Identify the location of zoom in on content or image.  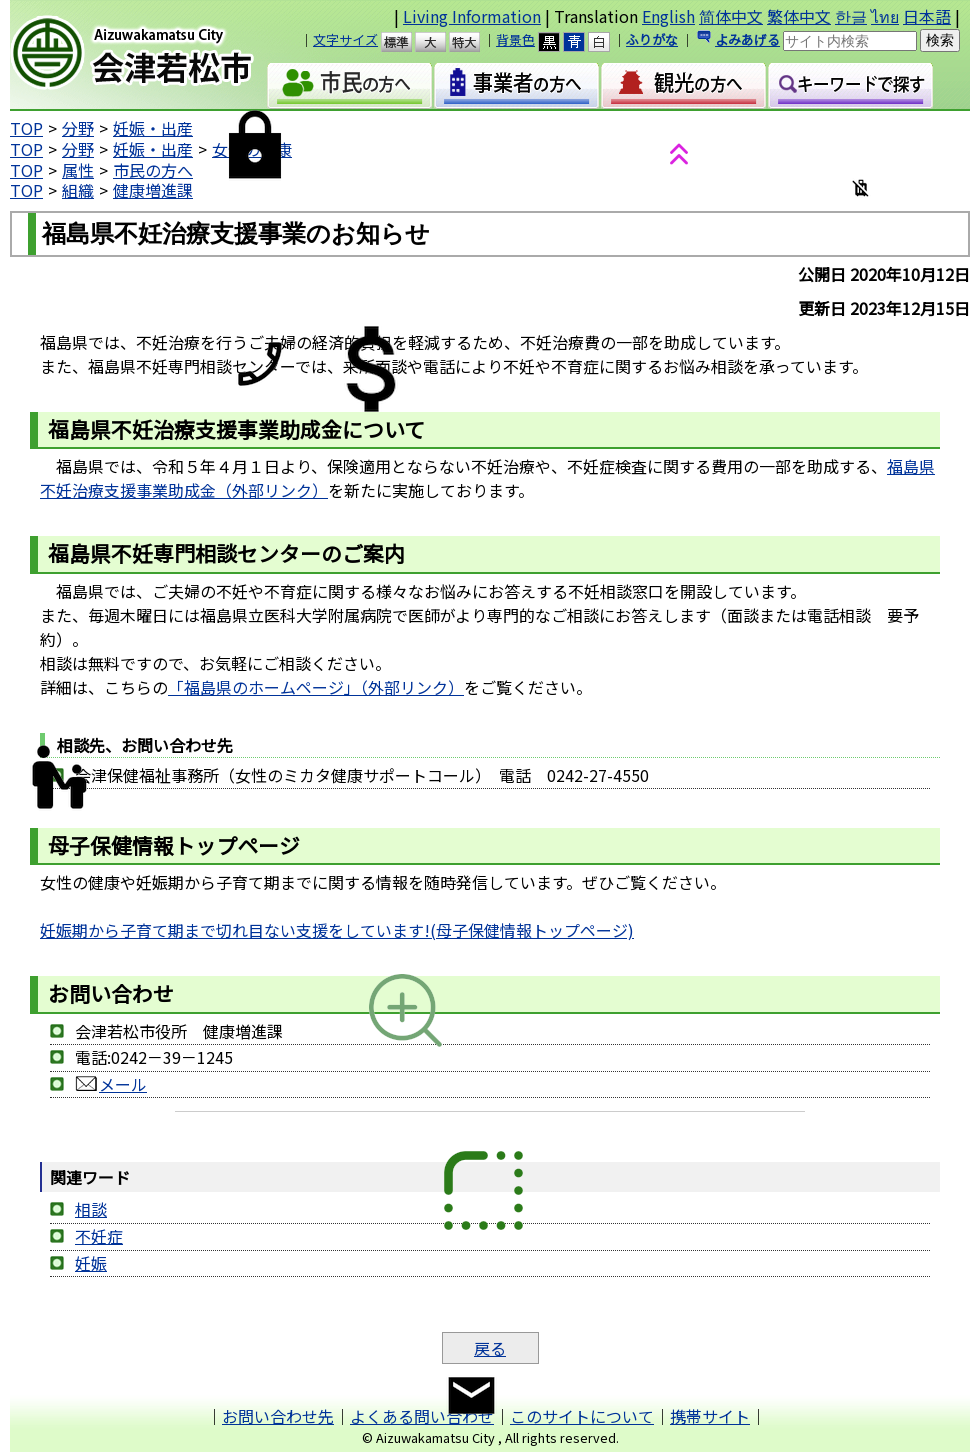
(407, 1012).